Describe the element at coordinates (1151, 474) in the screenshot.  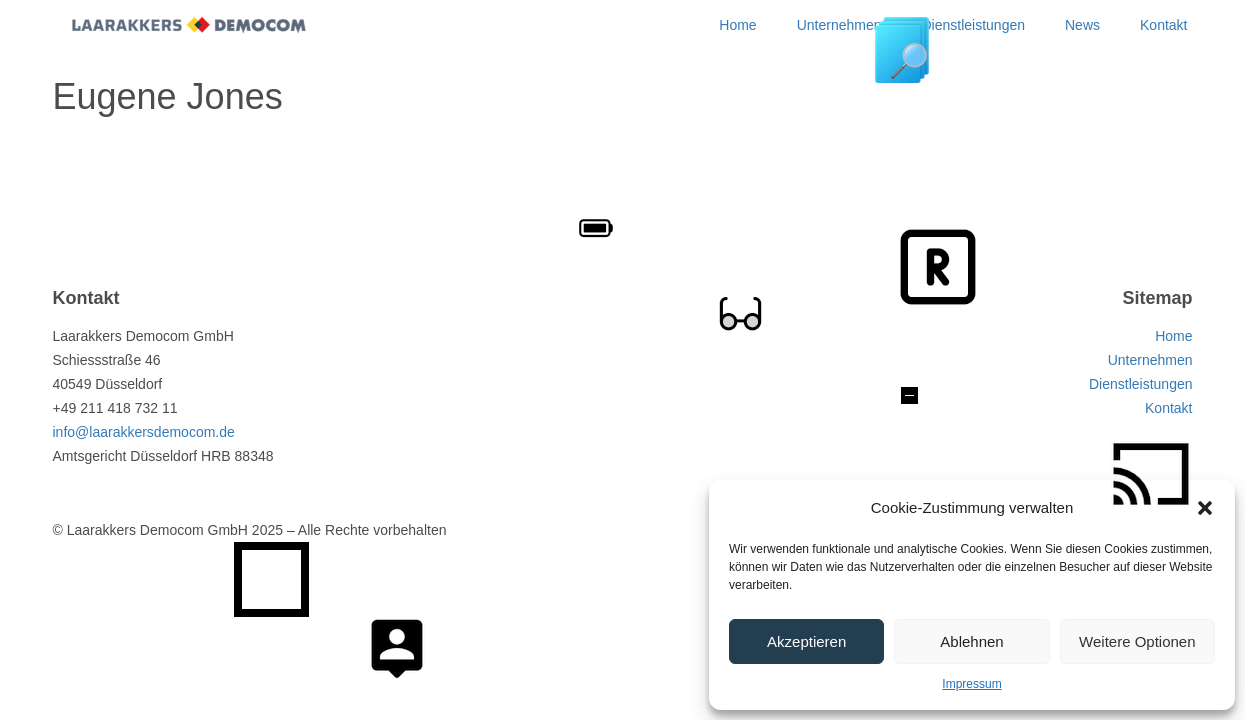
I see `cast to a nearby device` at that location.